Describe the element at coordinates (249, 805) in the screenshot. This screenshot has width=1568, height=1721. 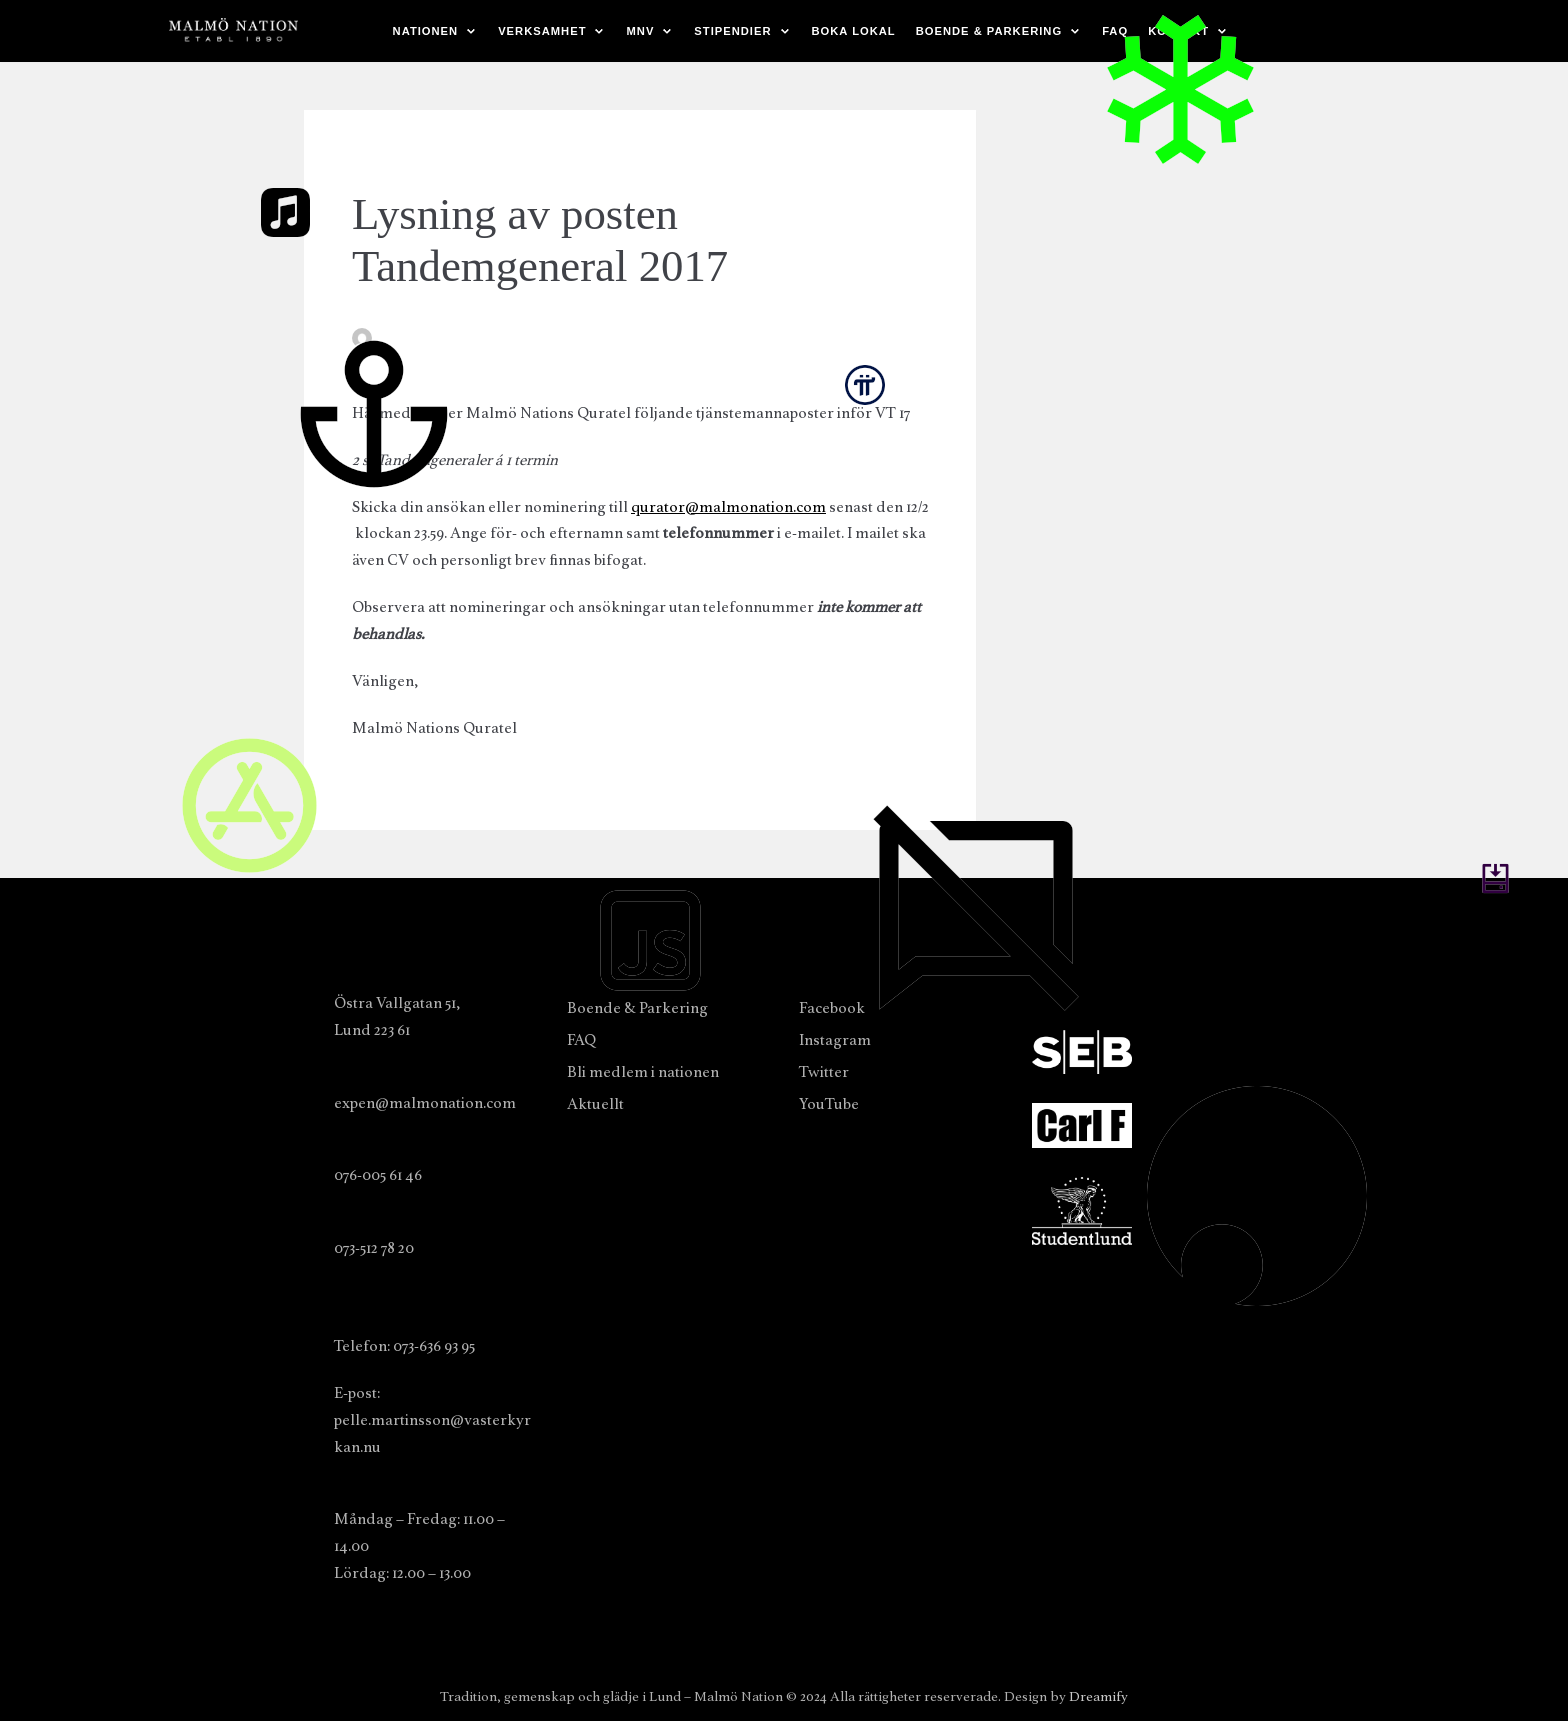
I see `open the App Store` at that location.